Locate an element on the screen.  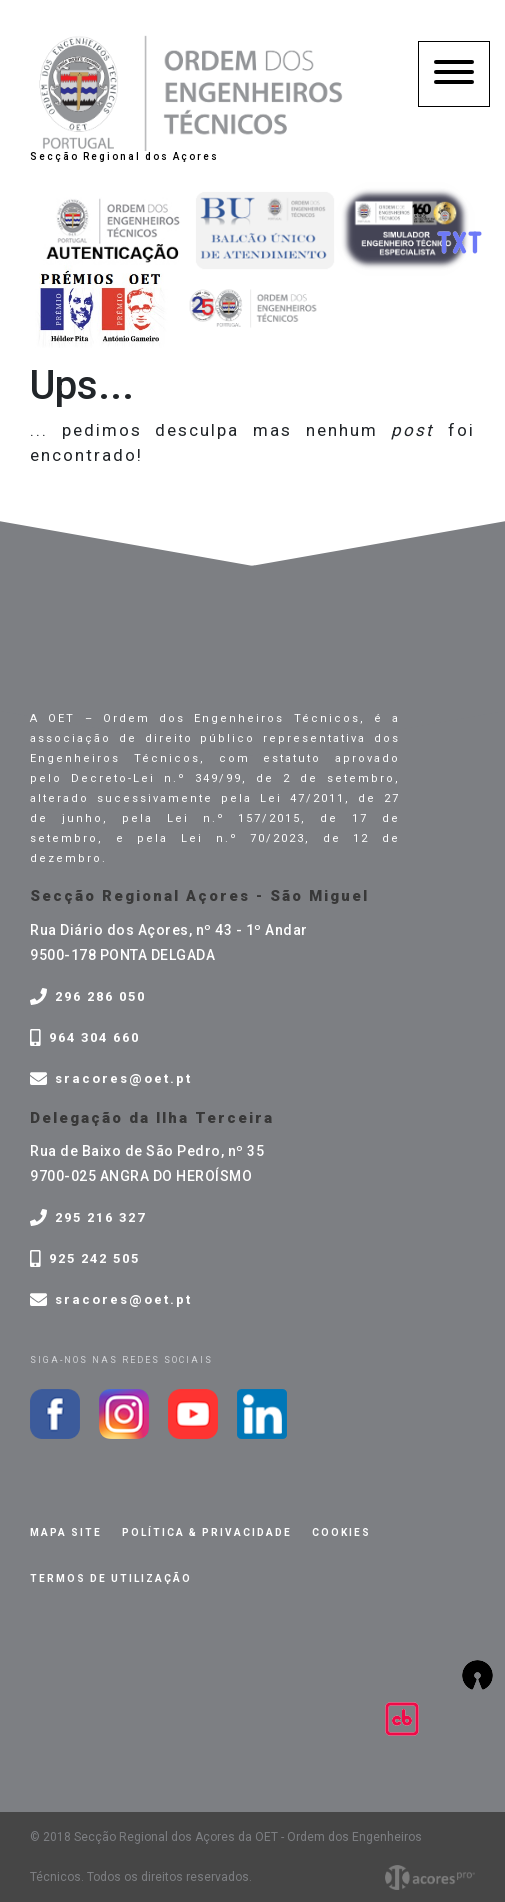
indicates open source software or project is located at coordinates (477, 1675).